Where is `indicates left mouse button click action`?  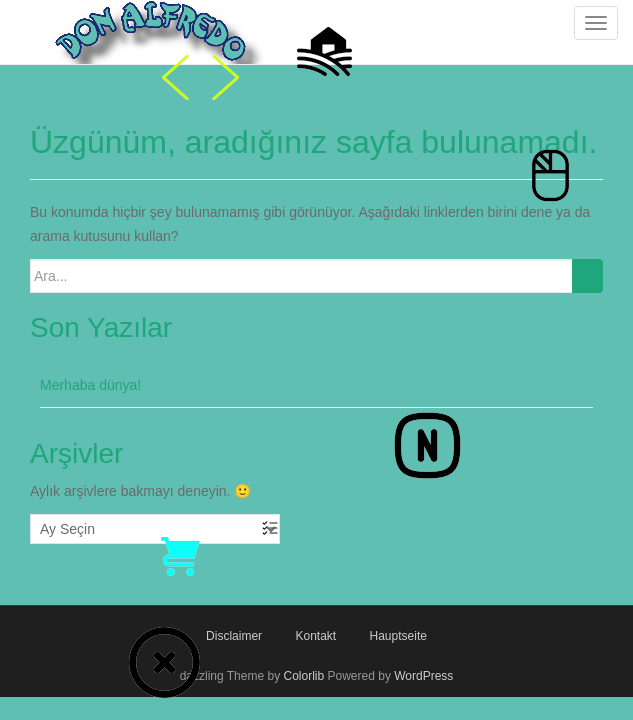 indicates left mouse button click action is located at coordinates (550, 175).